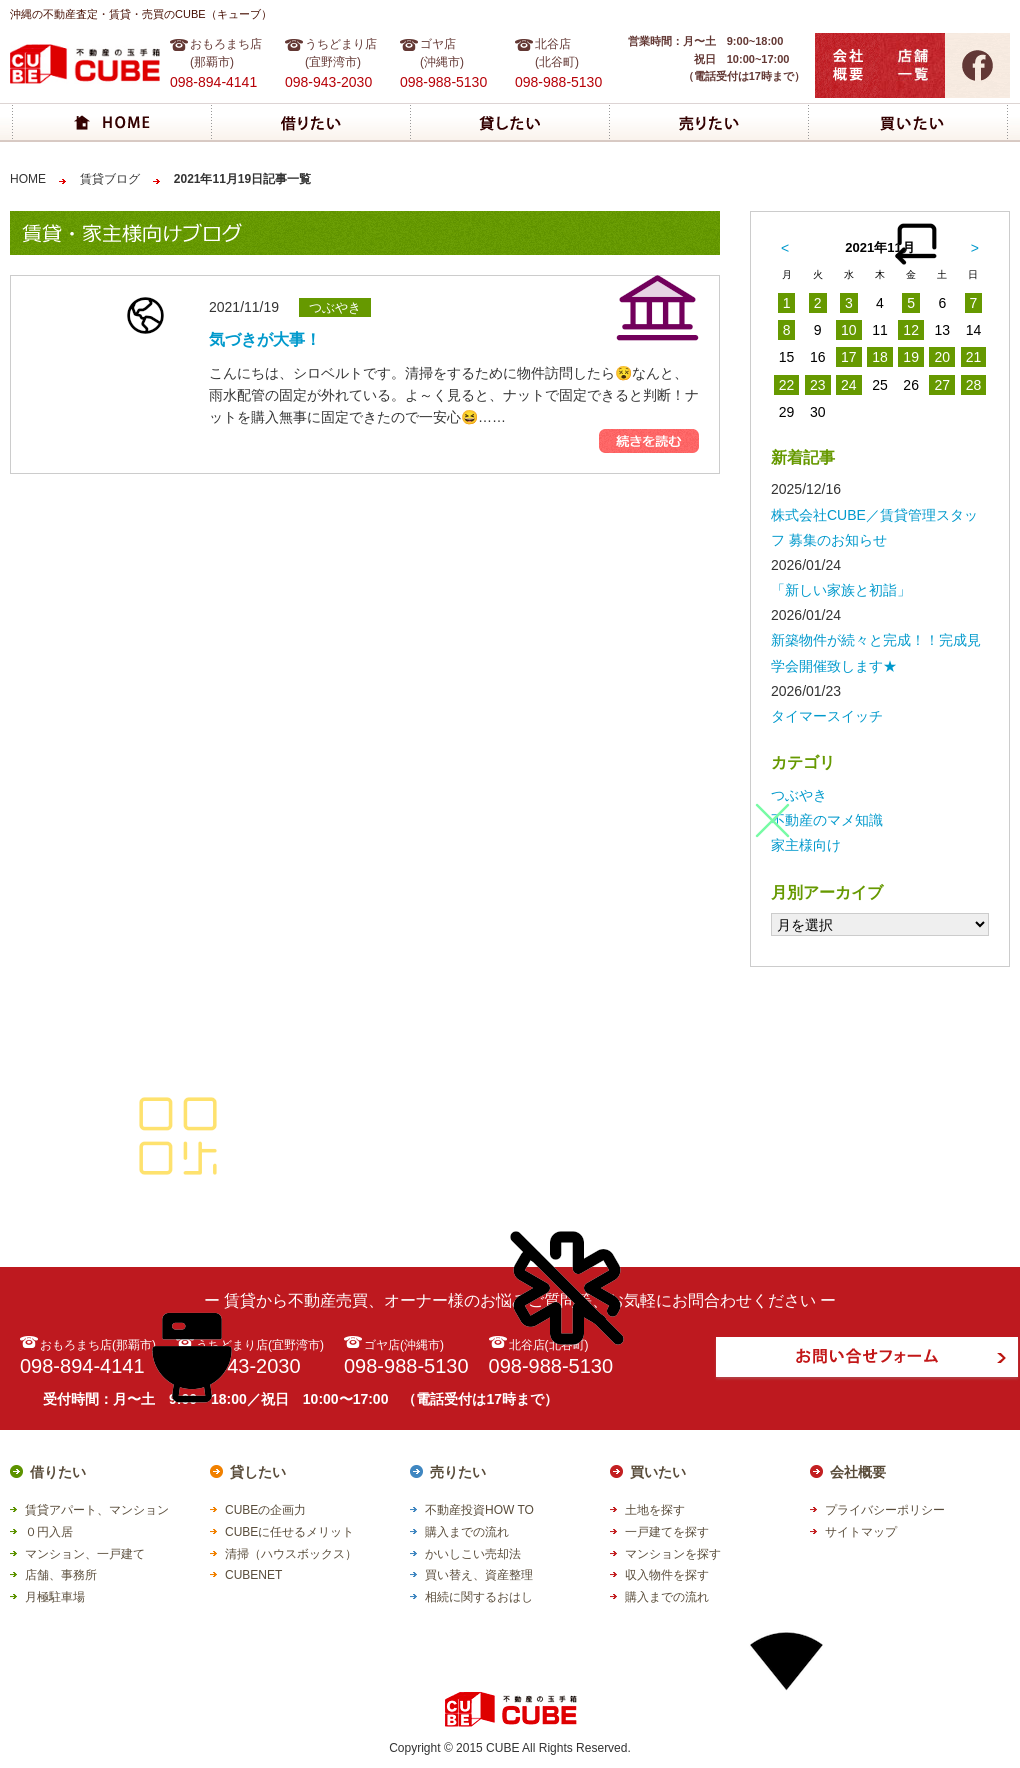  What do you see at coordinates (567, 1288) in the screenshot?
I see `medical services unavailable` at bounding box center [567, 1288].